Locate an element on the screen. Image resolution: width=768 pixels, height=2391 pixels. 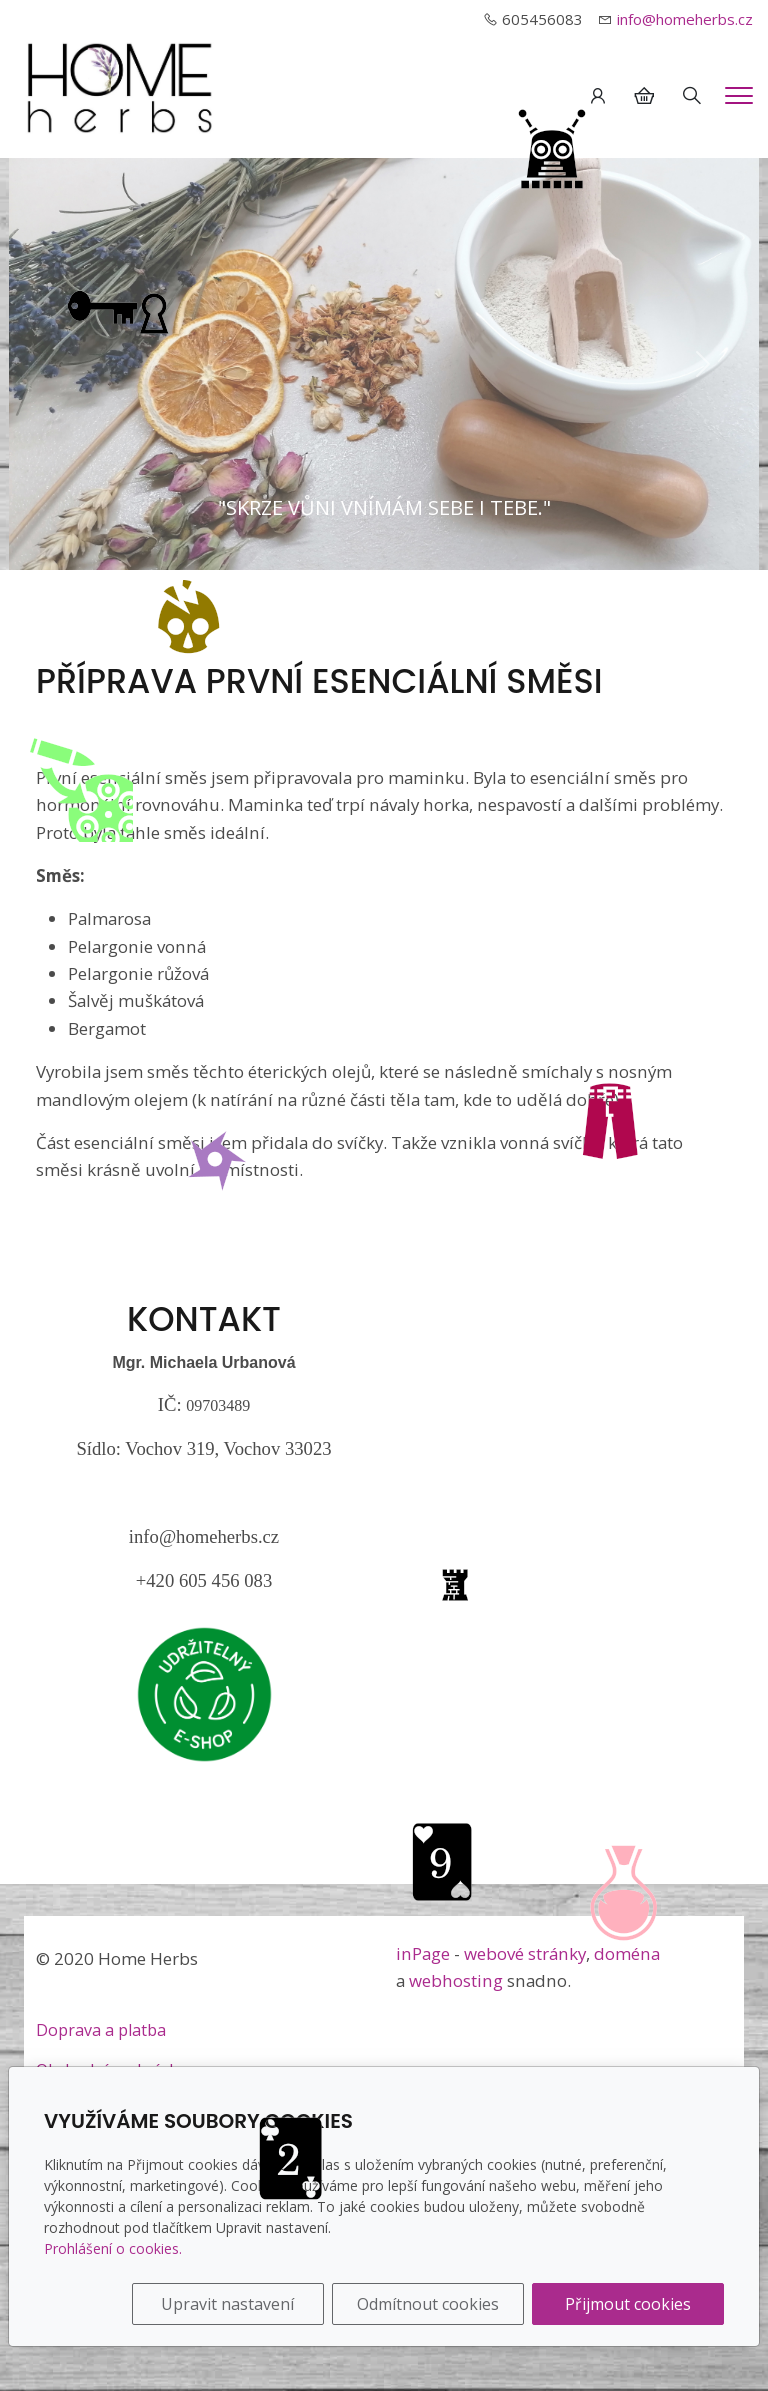
activate spin attack or special ability is located at coordinates (217, 1161).